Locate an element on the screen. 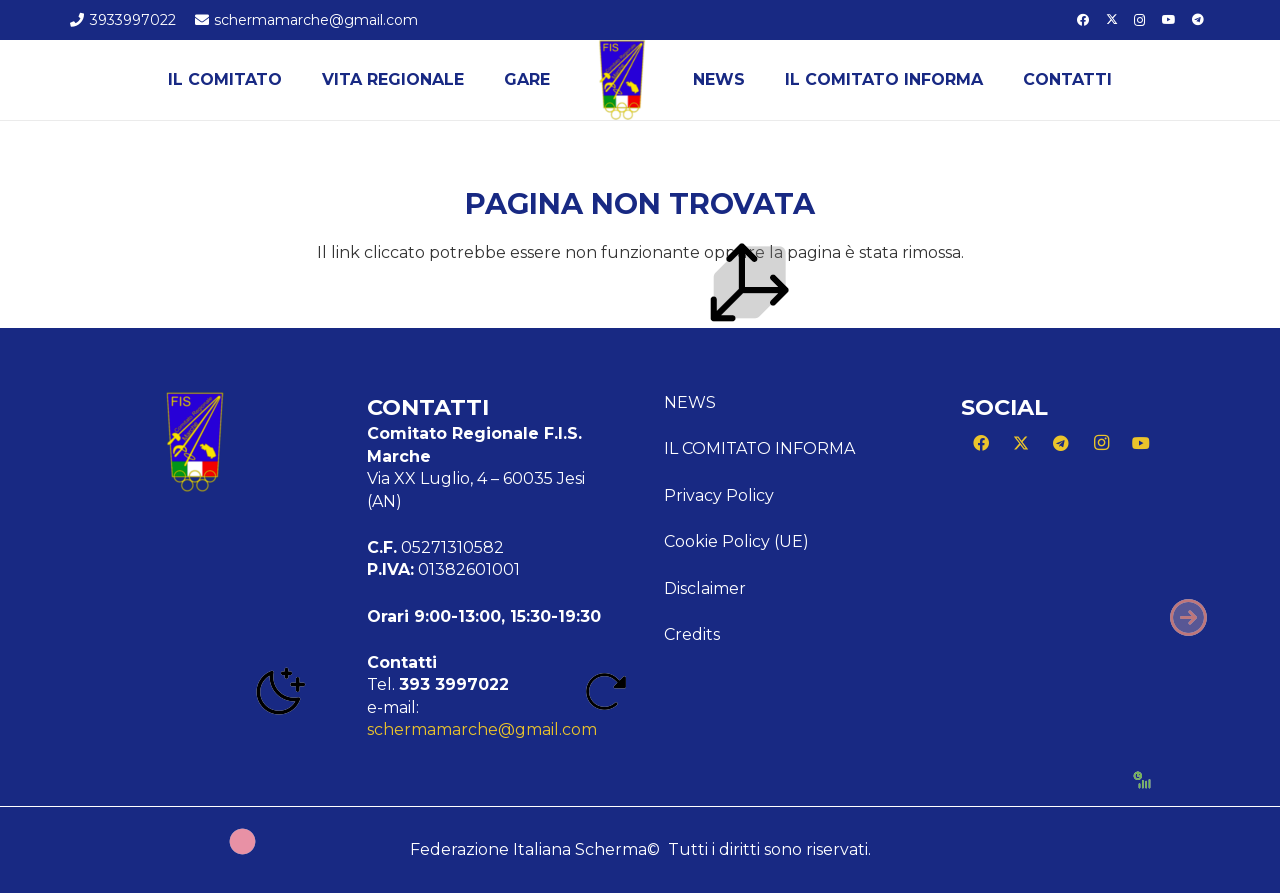 Image resolution: width=1280 pixels, height=893 pixels. access 3D vector or coordinate tools is located at coordinates (745, 287).